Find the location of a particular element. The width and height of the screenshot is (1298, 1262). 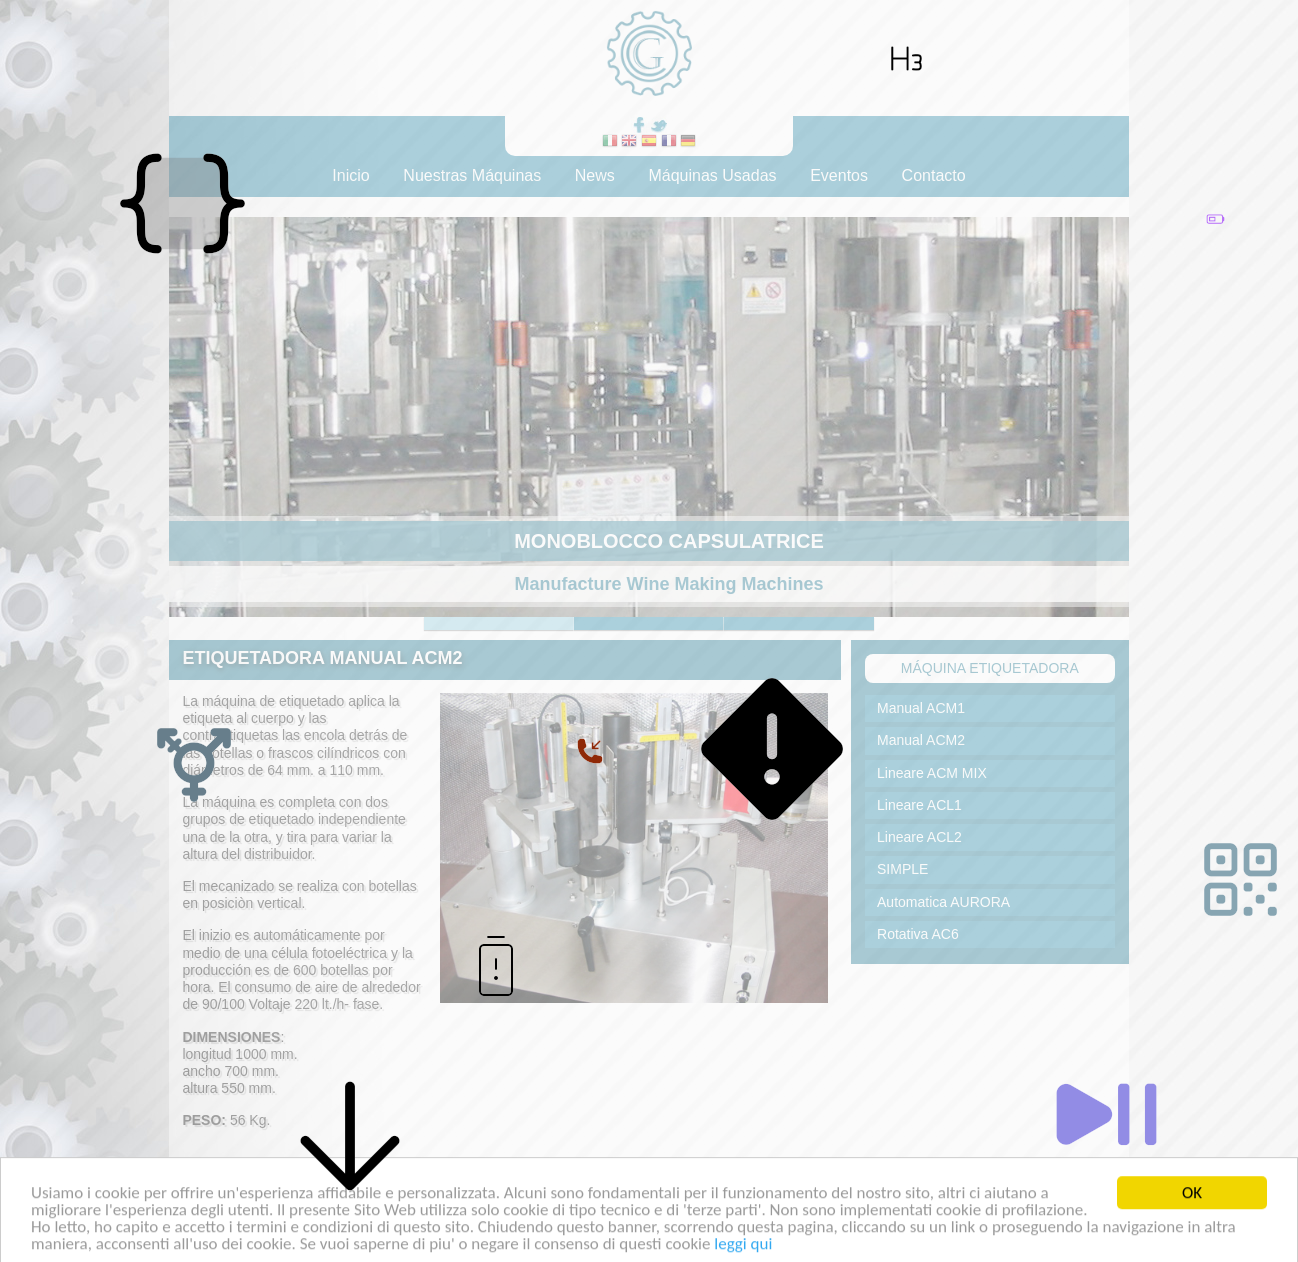

access code or developer settings is located at coordinates (182, 203).